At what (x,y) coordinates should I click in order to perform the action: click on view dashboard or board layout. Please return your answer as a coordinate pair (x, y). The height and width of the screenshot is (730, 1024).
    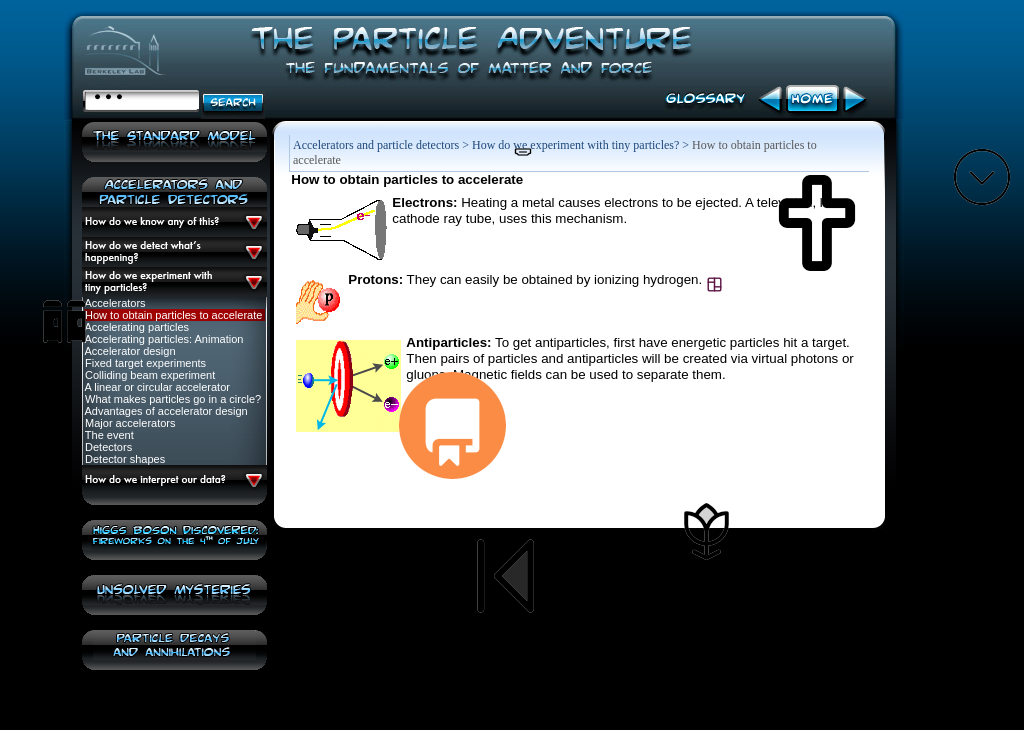
    Looking at the image, I should click on (714, 284).